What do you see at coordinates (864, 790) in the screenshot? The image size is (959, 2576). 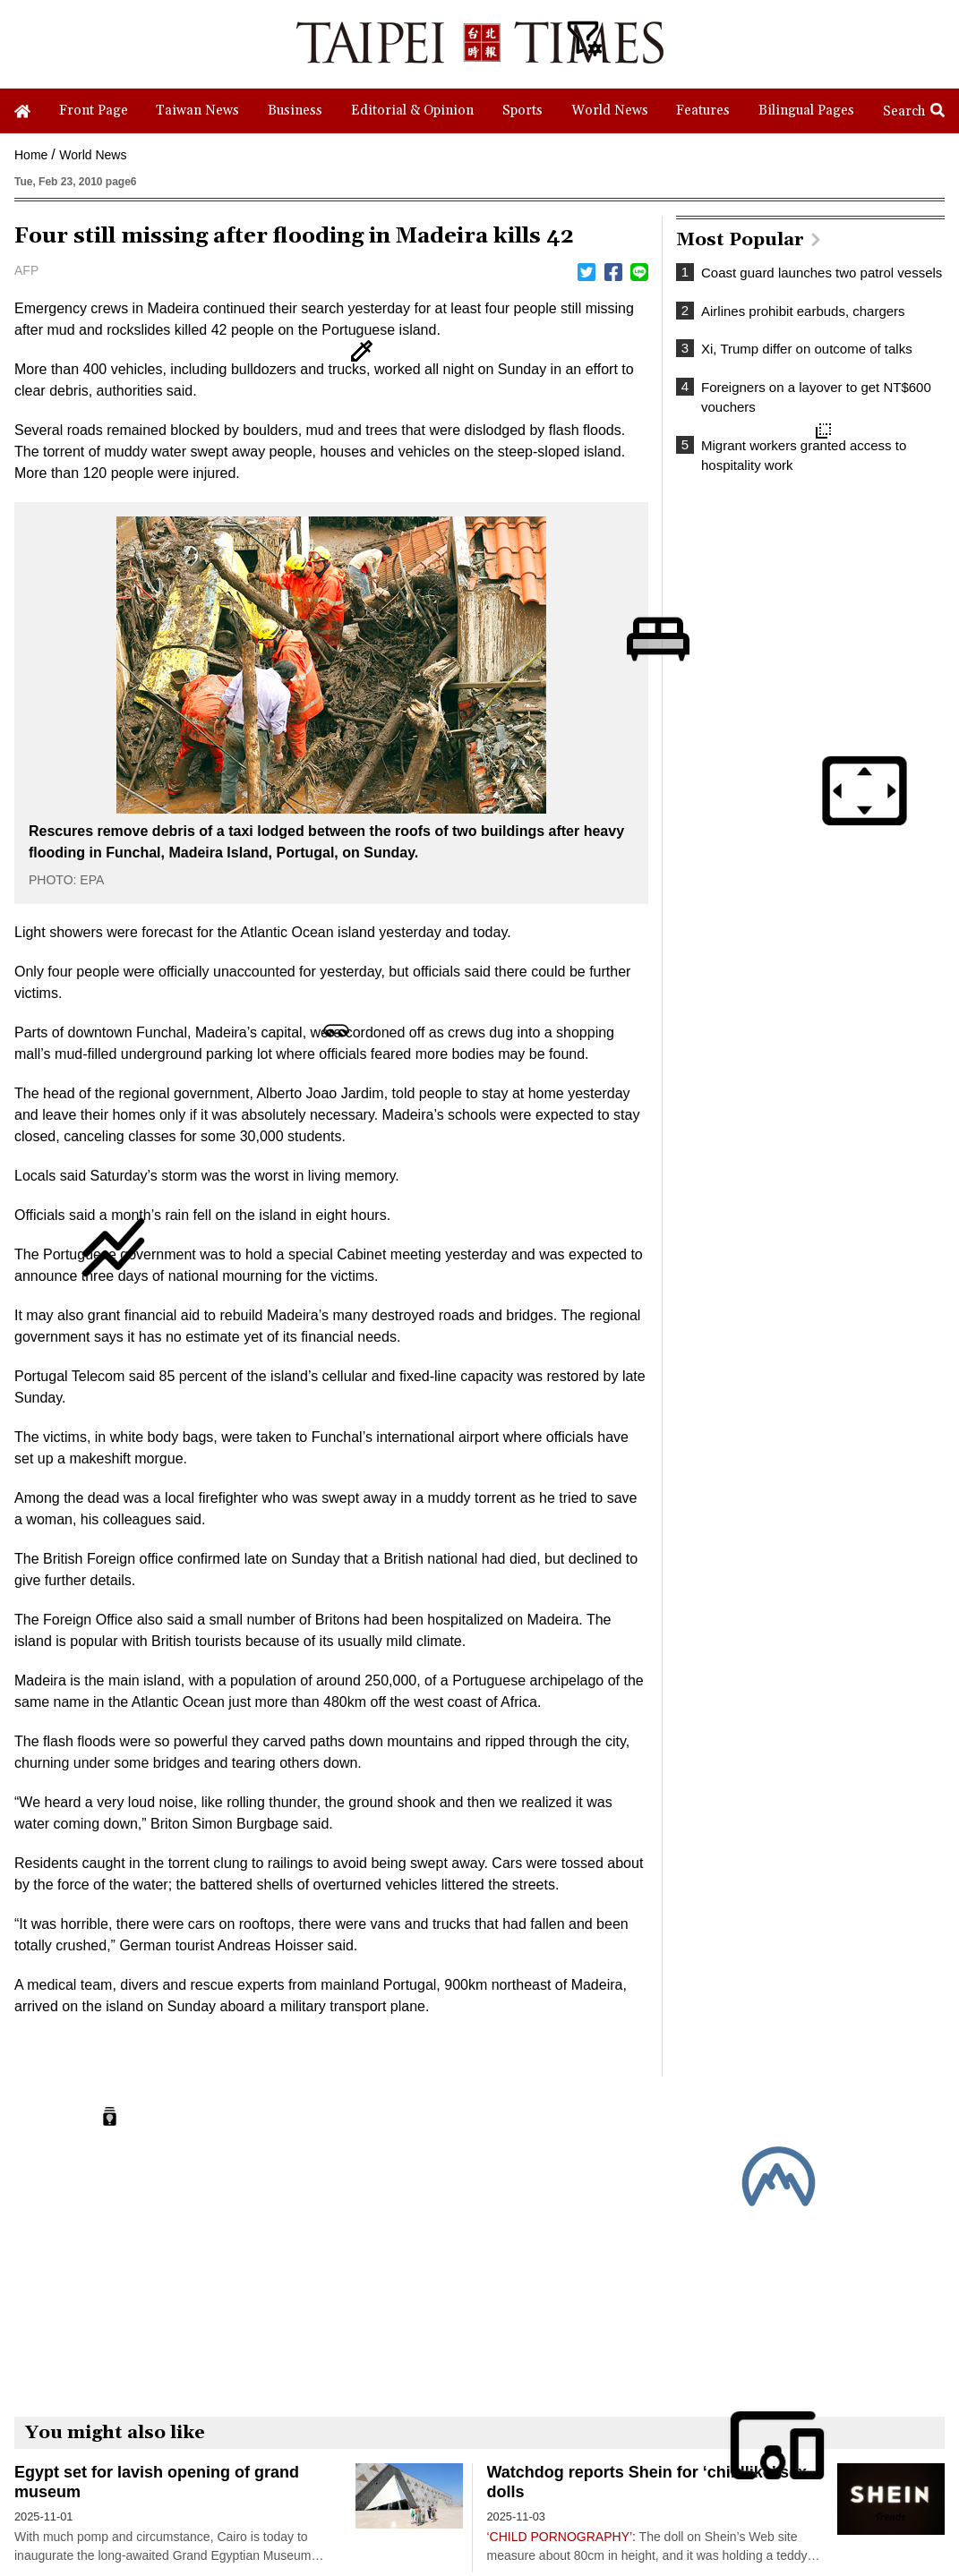 I see `adjust display overscan settings` at bounding box center [864, 790].